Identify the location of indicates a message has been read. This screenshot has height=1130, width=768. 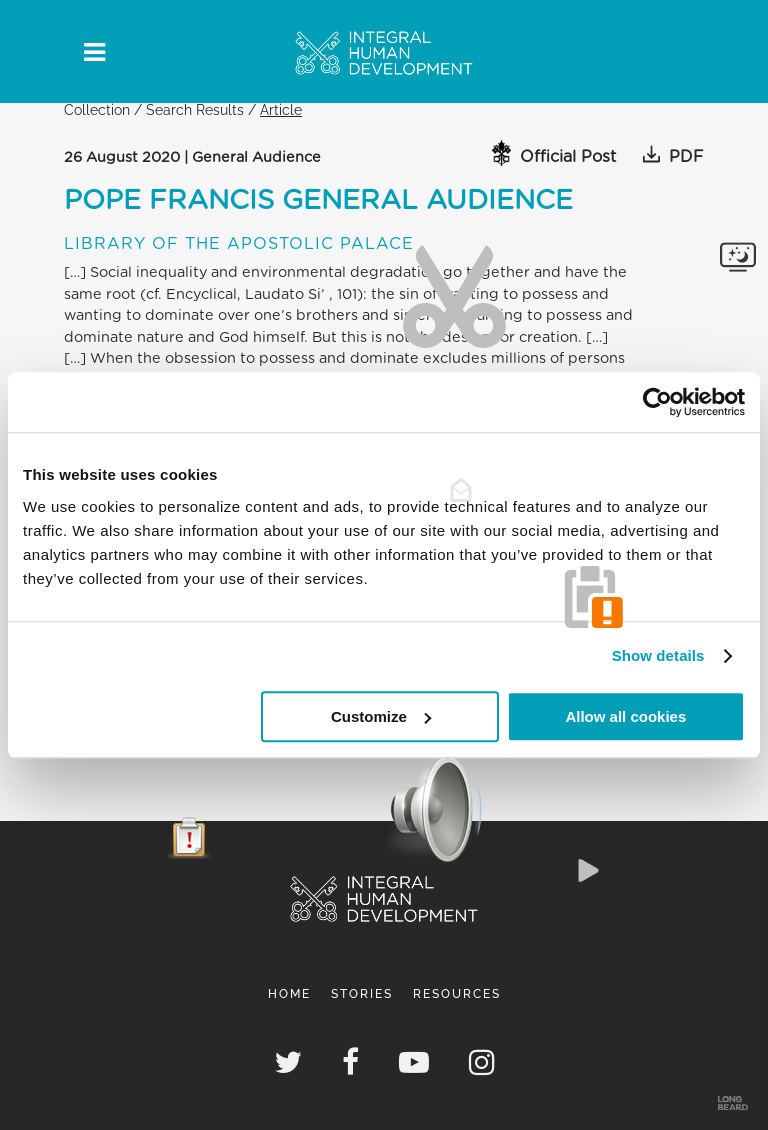
(461, 490).